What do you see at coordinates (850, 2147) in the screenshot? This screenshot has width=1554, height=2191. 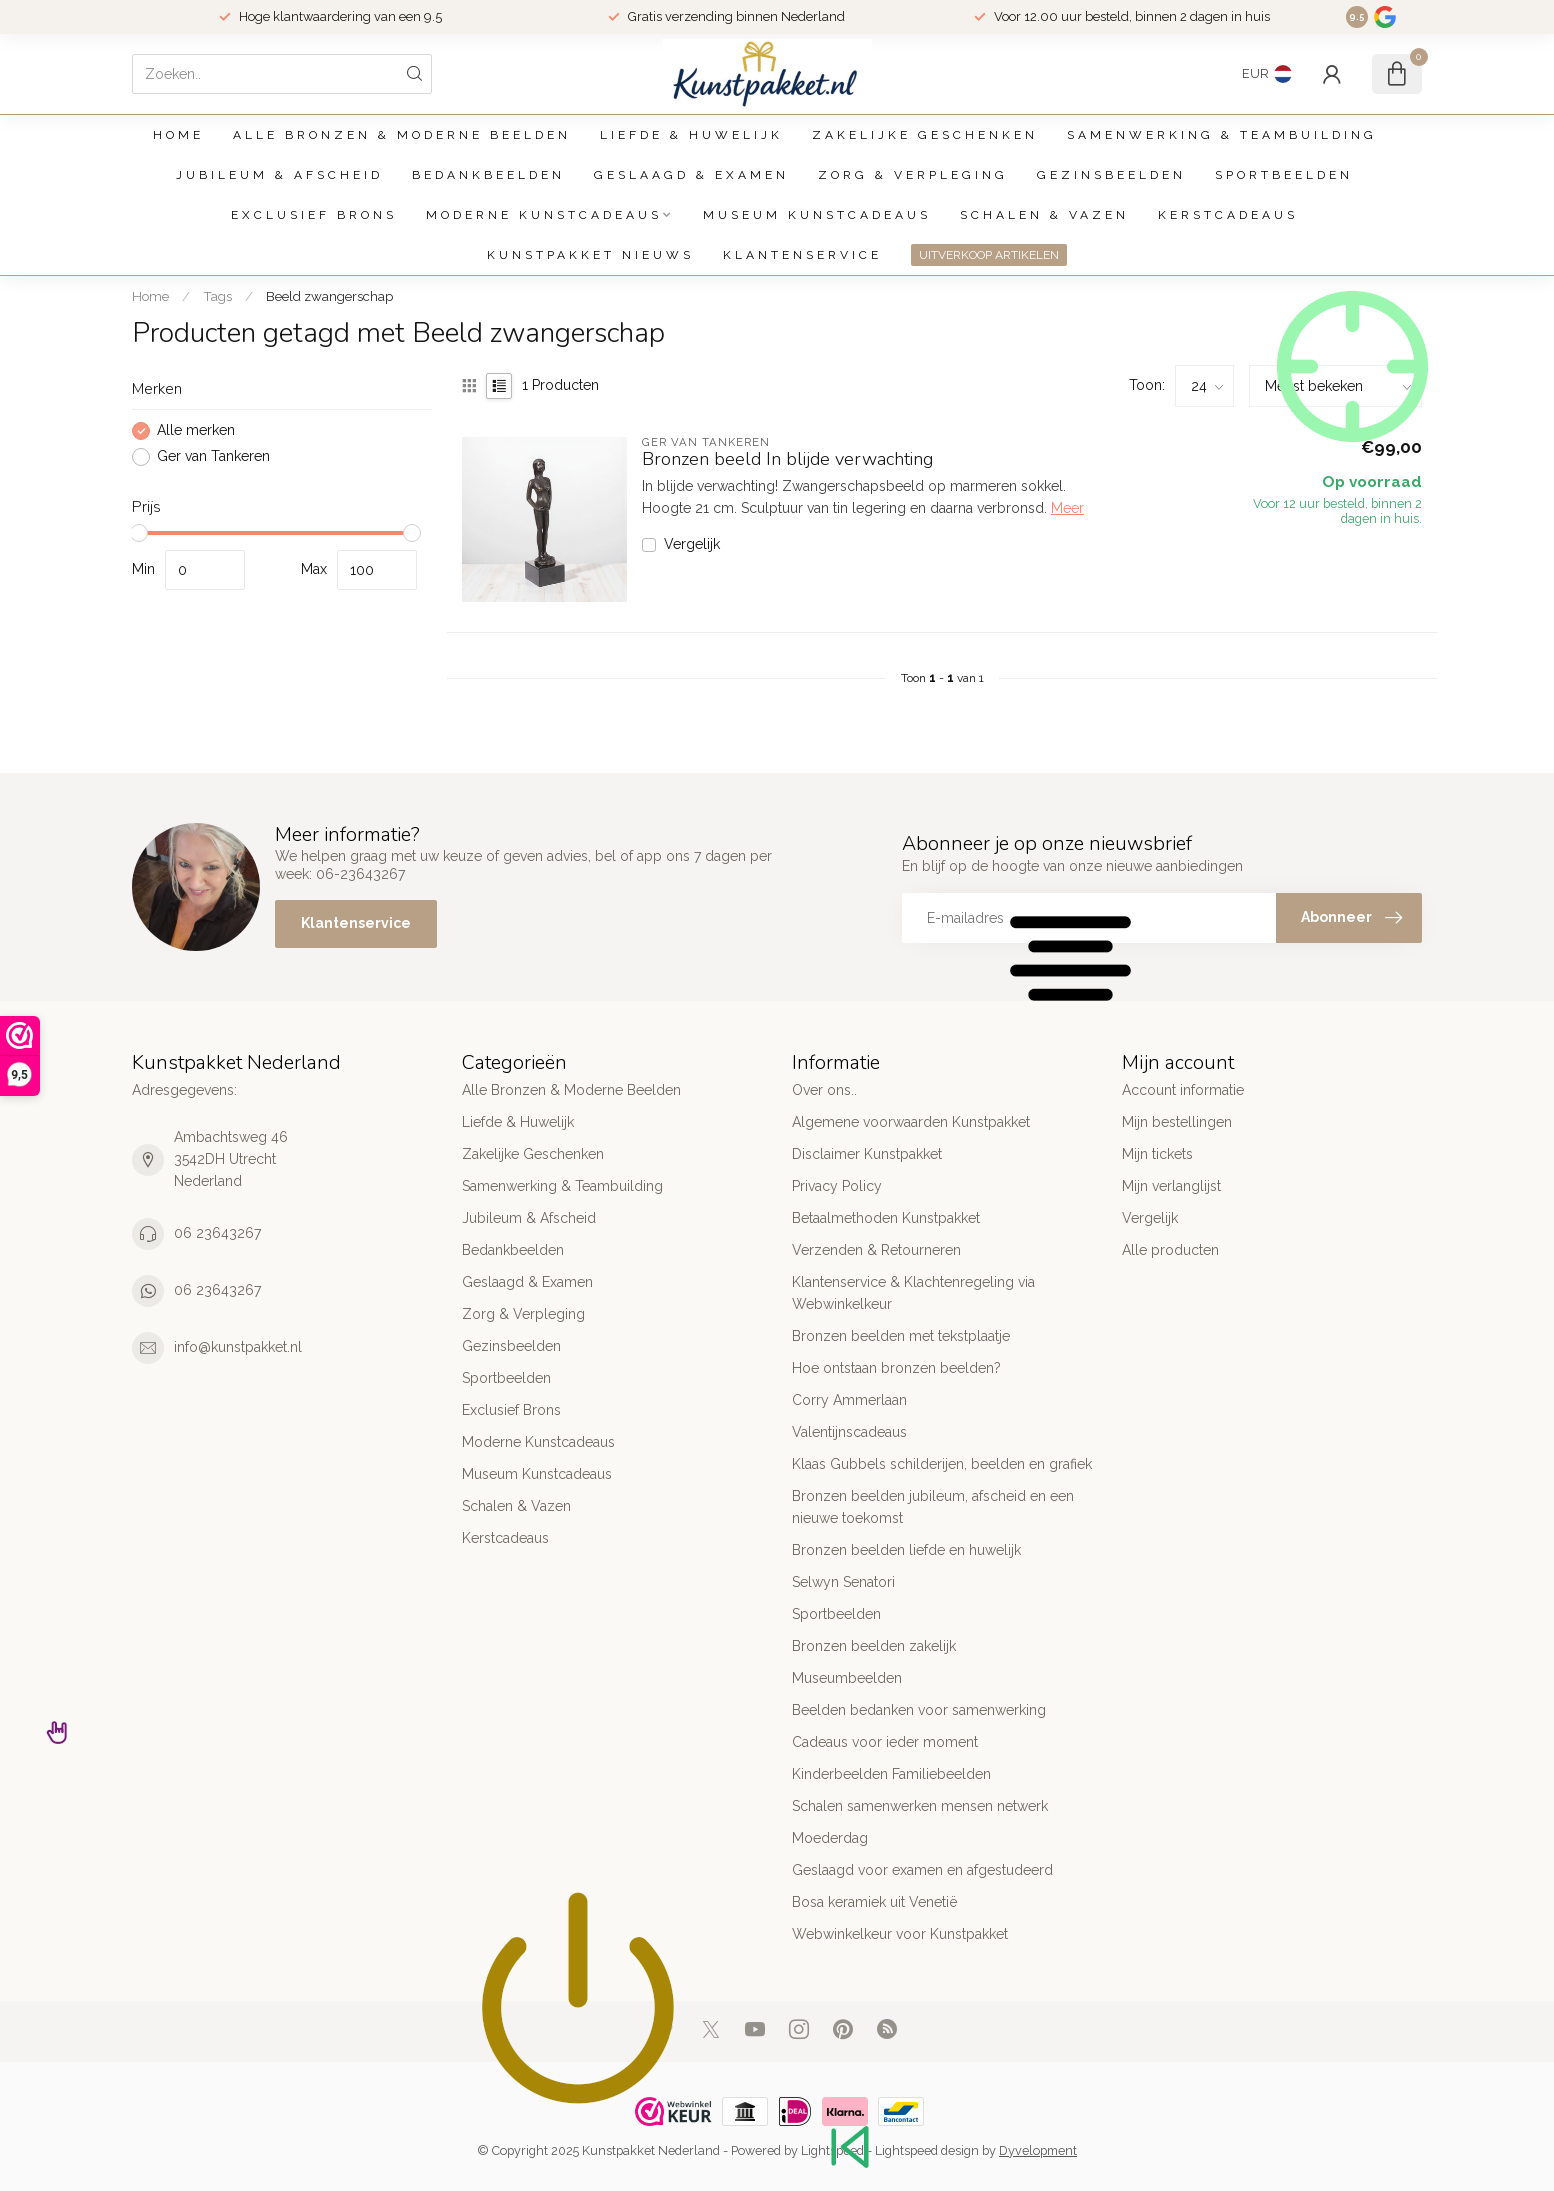 I see `skip to previous track` at bounding box center [850, 2147].